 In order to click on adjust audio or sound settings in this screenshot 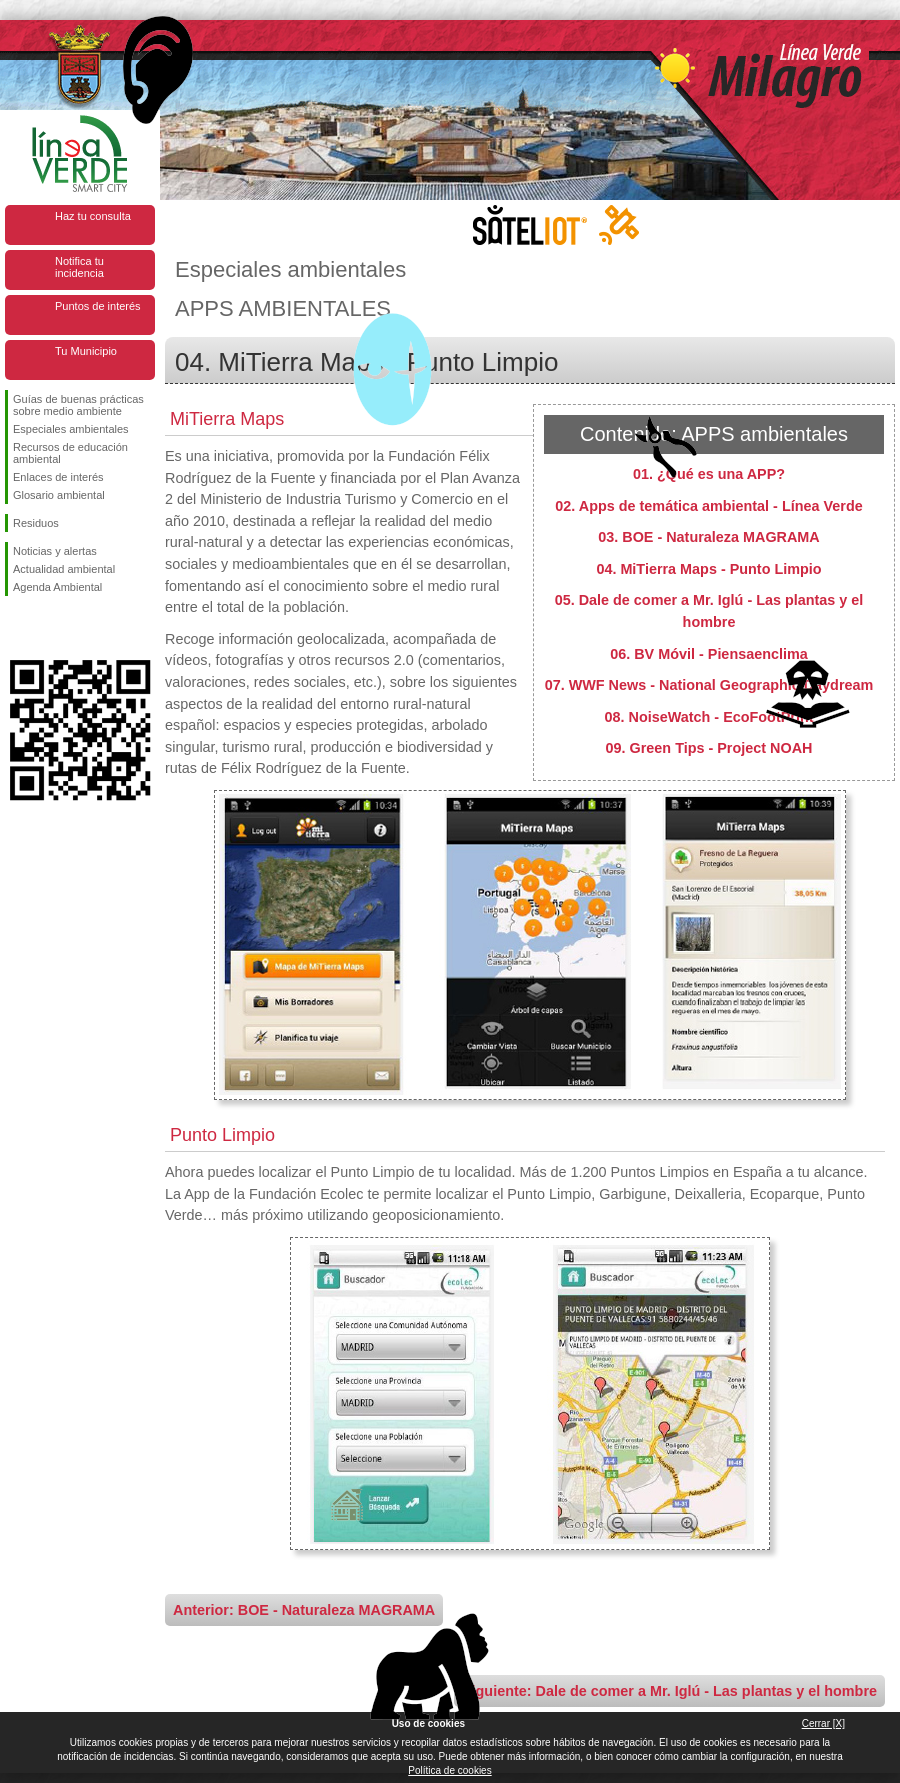, I will do `click(158, 70)`.